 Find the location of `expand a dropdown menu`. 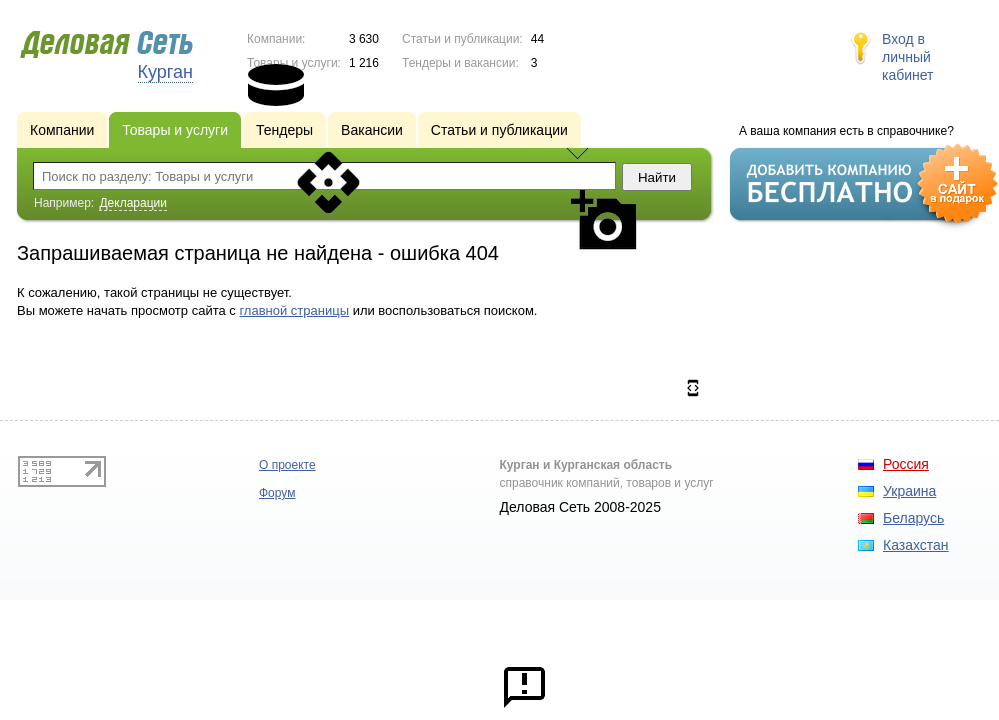

expand a dropdown menu is located at coordinates (577, 152).